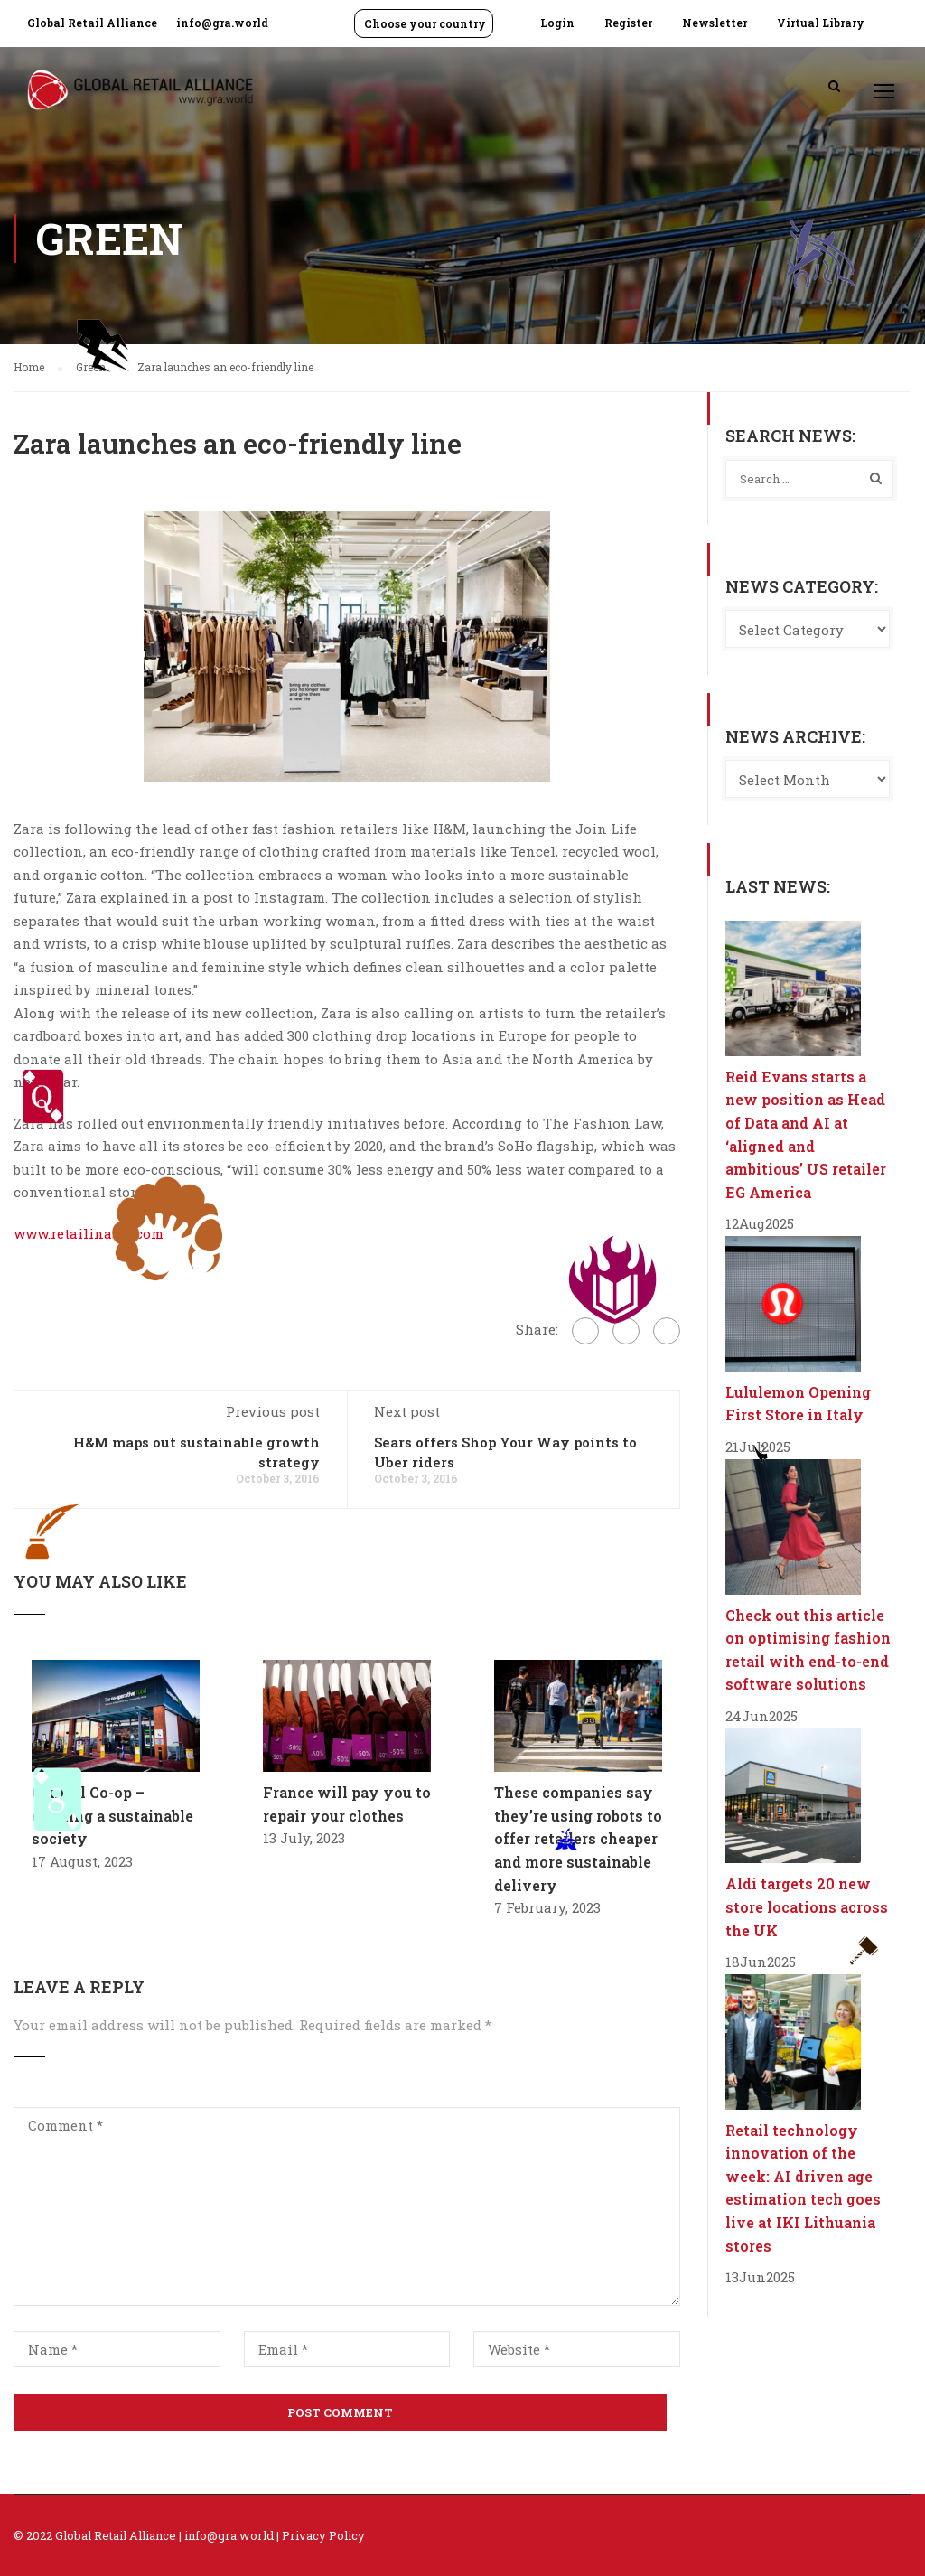  What do you see at coordinates (103, 346) in the screenshot?
I see `indicates a severe thunderstorm warning` at bounding box center [103, 346].